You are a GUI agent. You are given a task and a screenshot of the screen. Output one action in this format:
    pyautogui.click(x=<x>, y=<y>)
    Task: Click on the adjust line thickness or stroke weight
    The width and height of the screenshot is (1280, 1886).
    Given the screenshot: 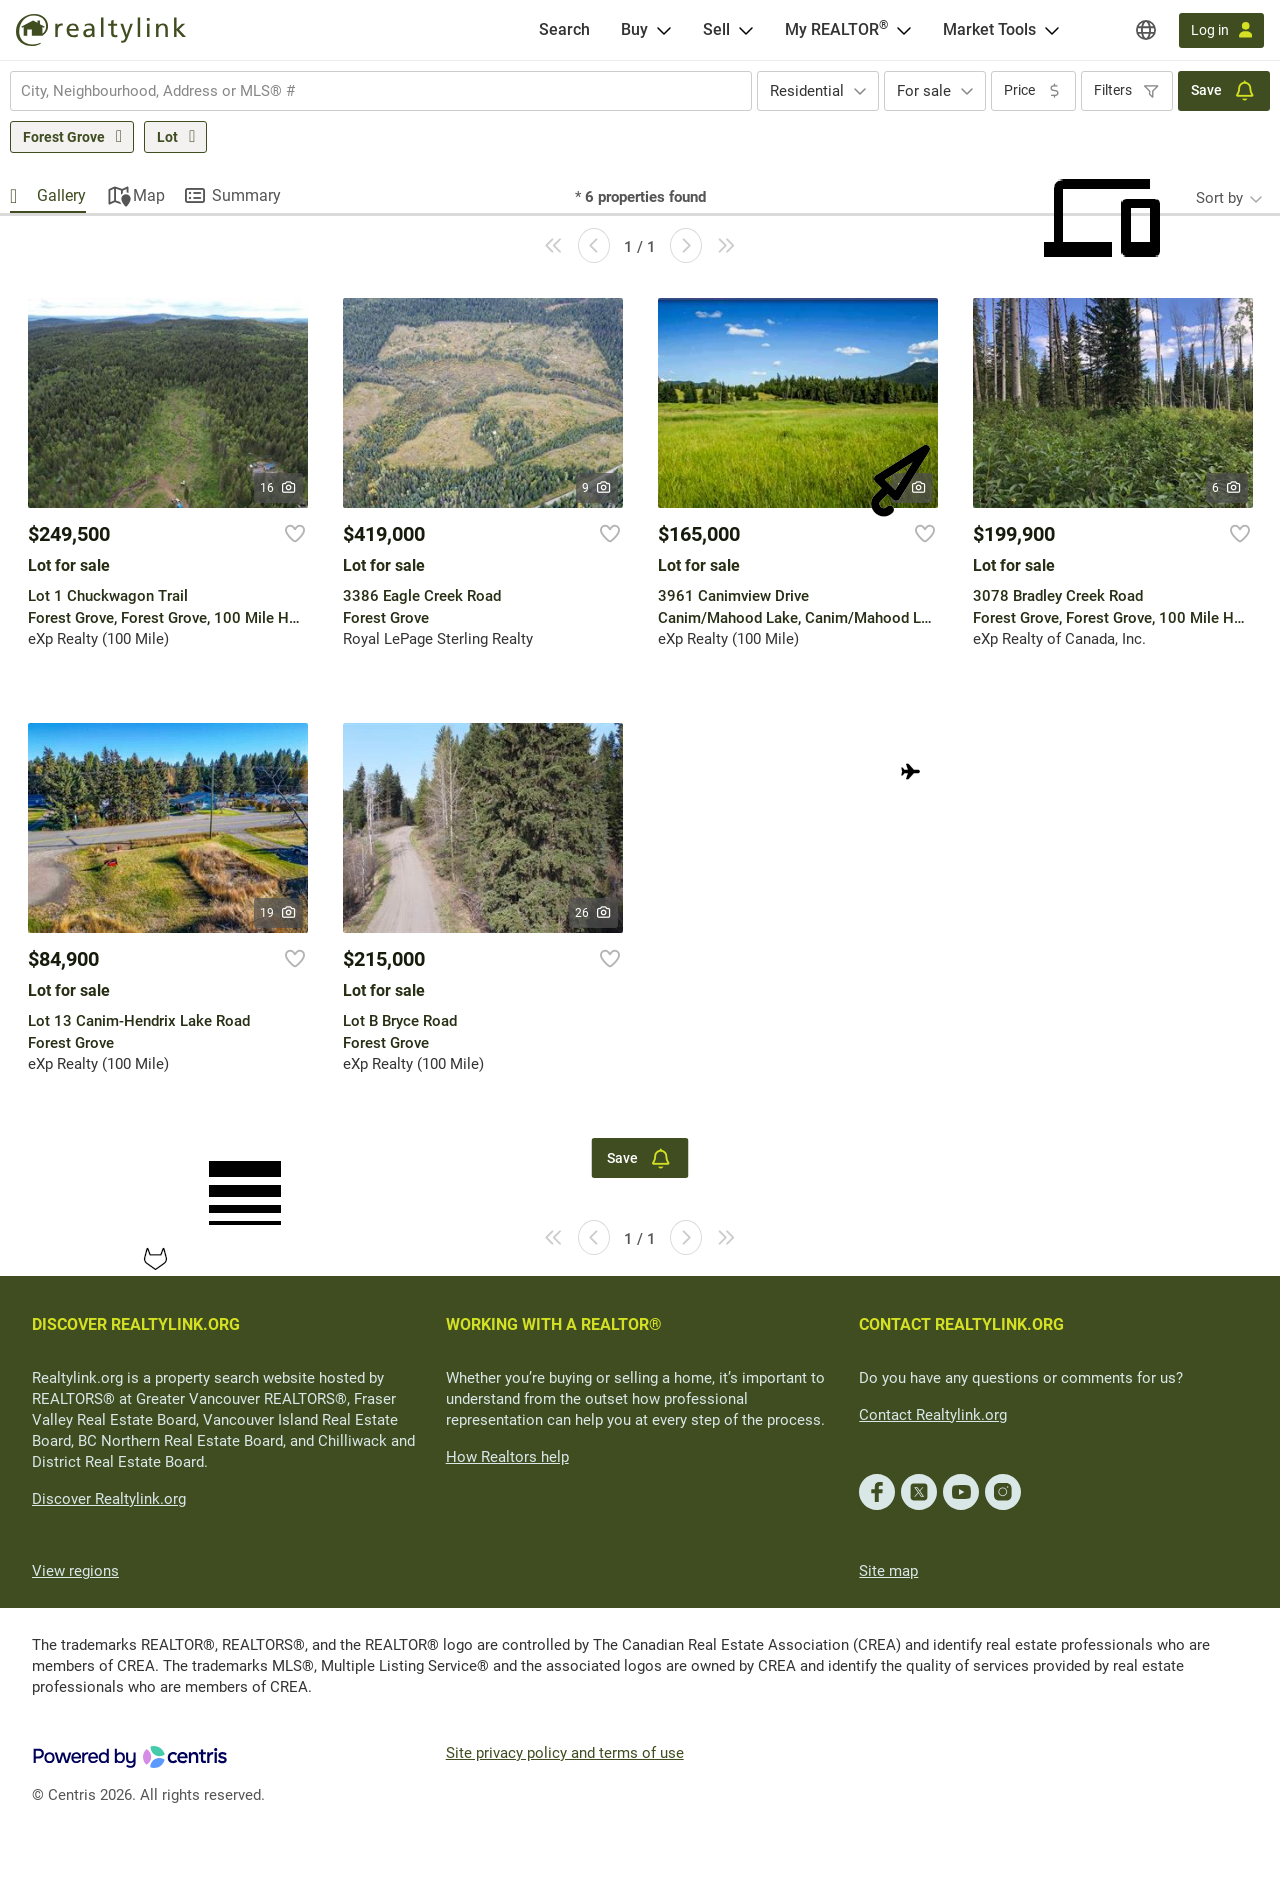 What is the action you would take?
    pyautogui.click(x=245, y=1193)
    